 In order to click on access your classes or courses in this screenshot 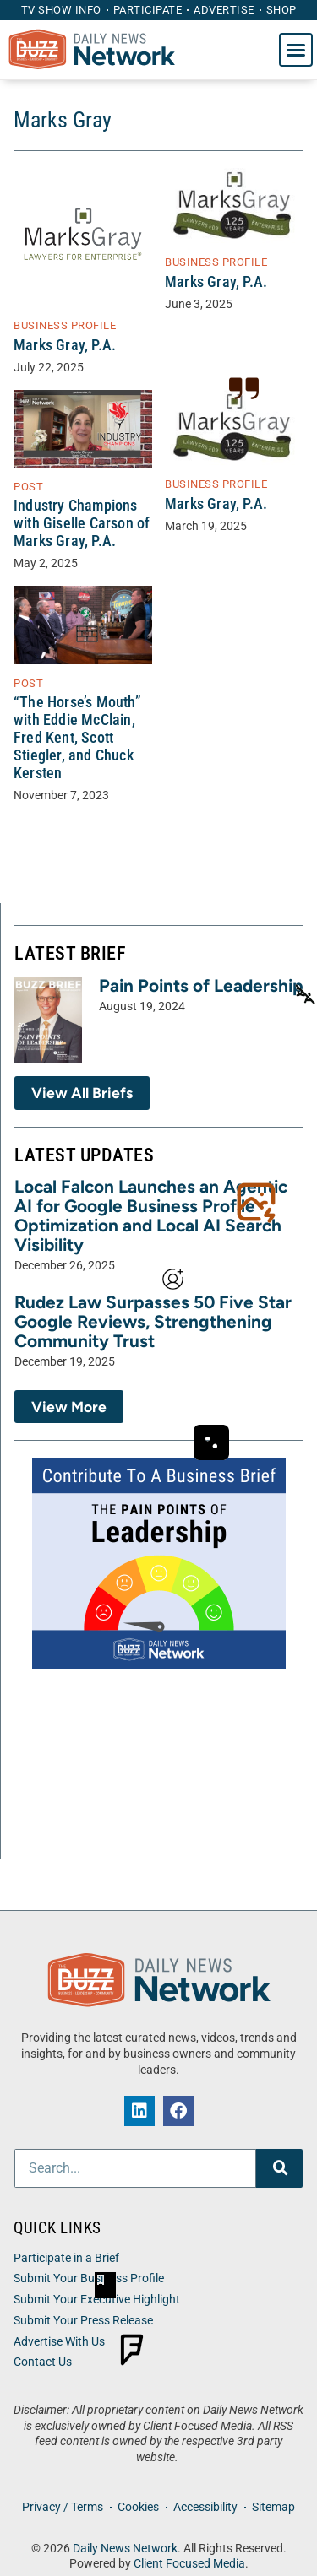, I will do `click(105, 2285)`.